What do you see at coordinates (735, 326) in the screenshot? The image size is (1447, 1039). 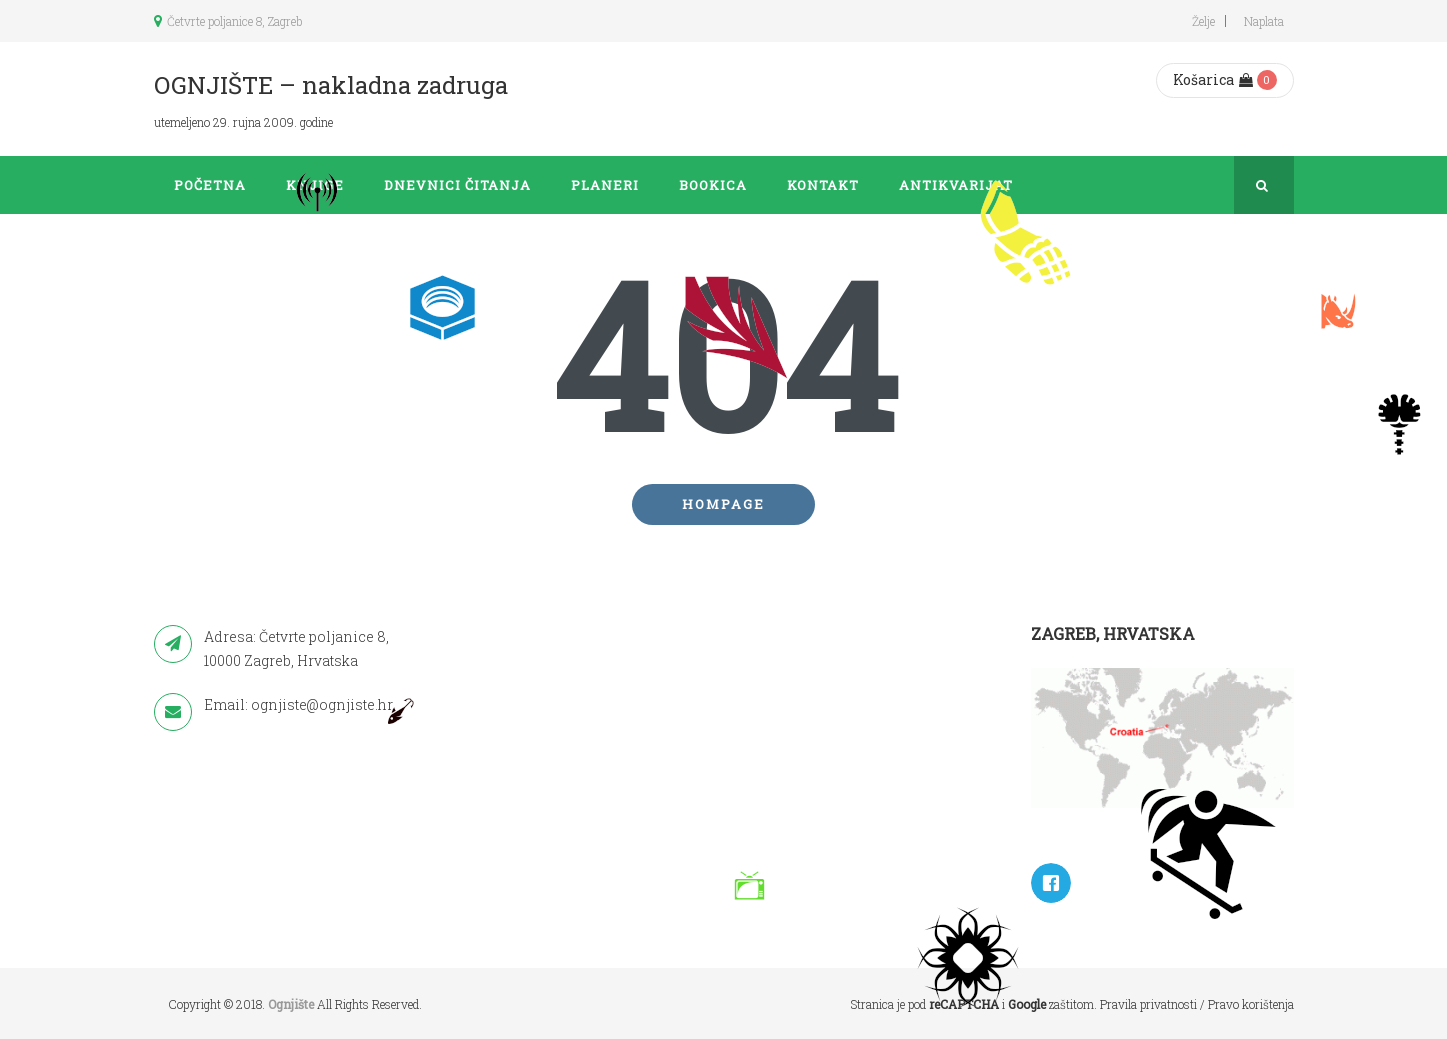 I see `damaged or broken projectile indicator` at bounding box center [735, 326].